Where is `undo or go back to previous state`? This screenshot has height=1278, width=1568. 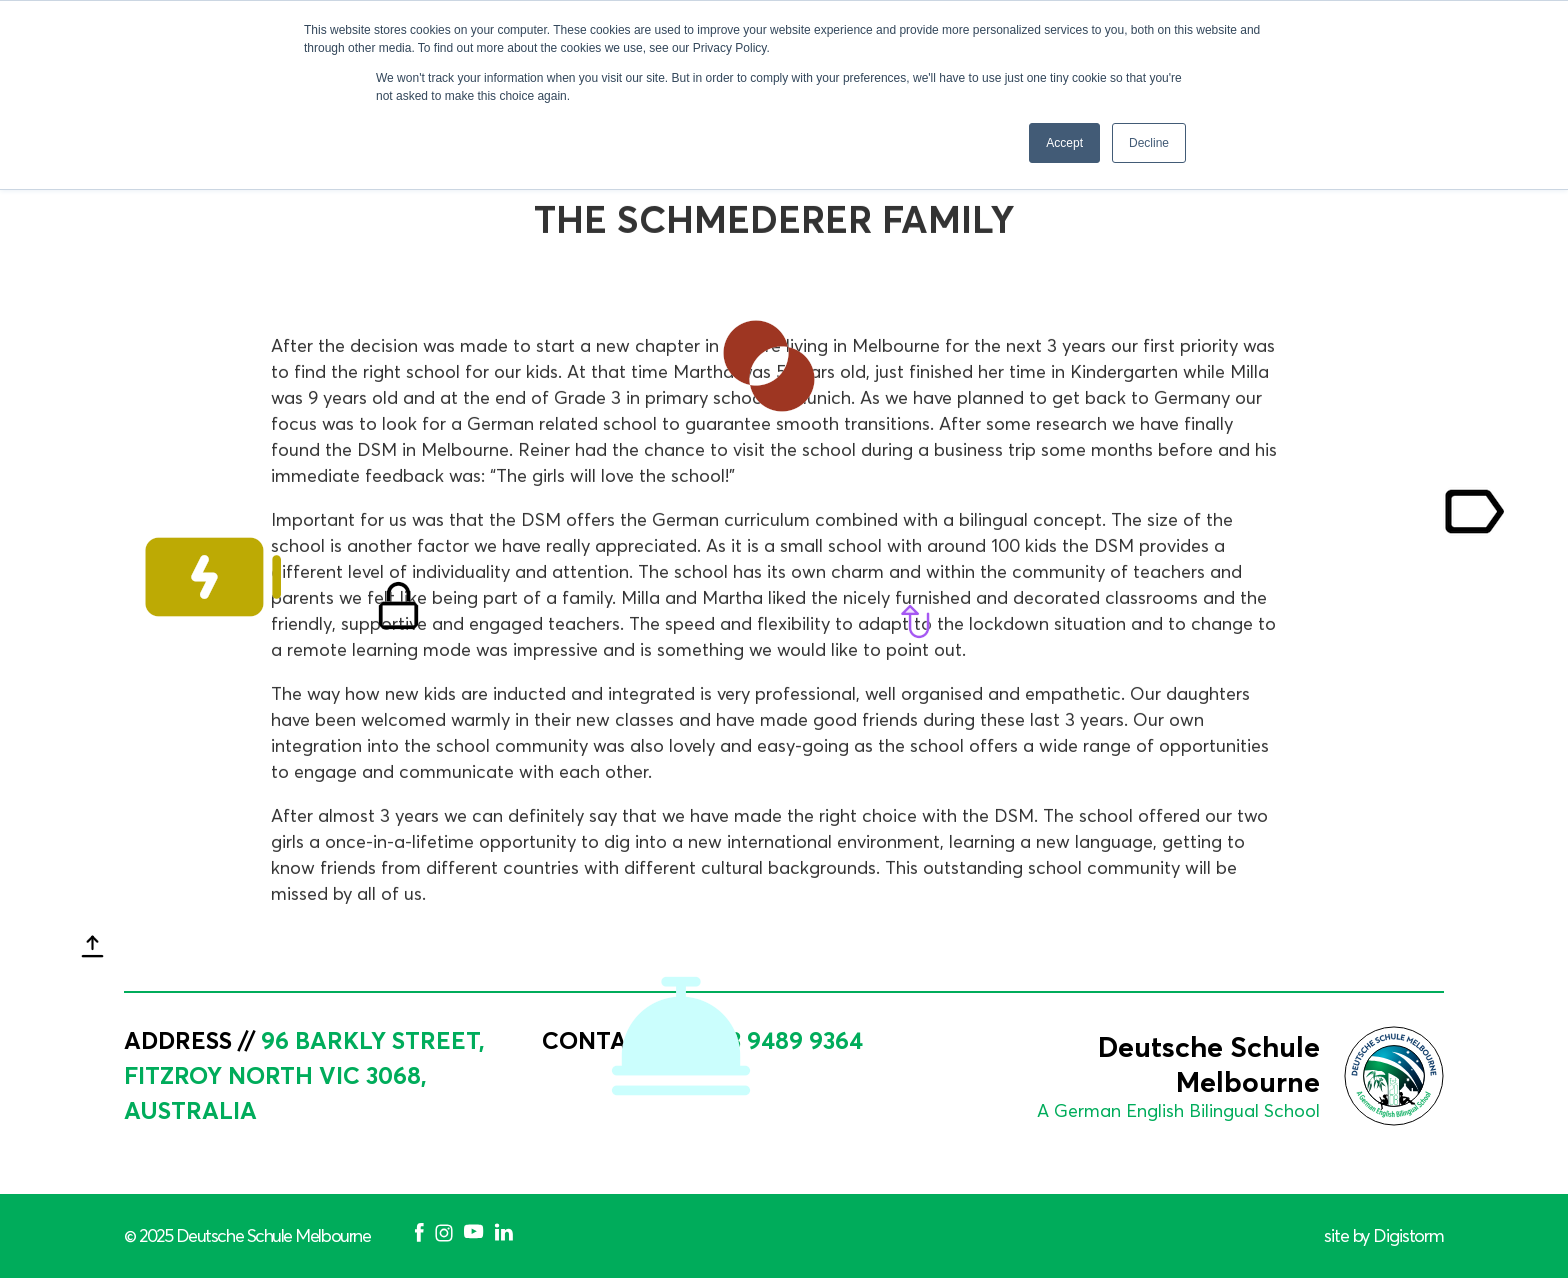
undo or go back to previous state is located at coordinates (916, 621).